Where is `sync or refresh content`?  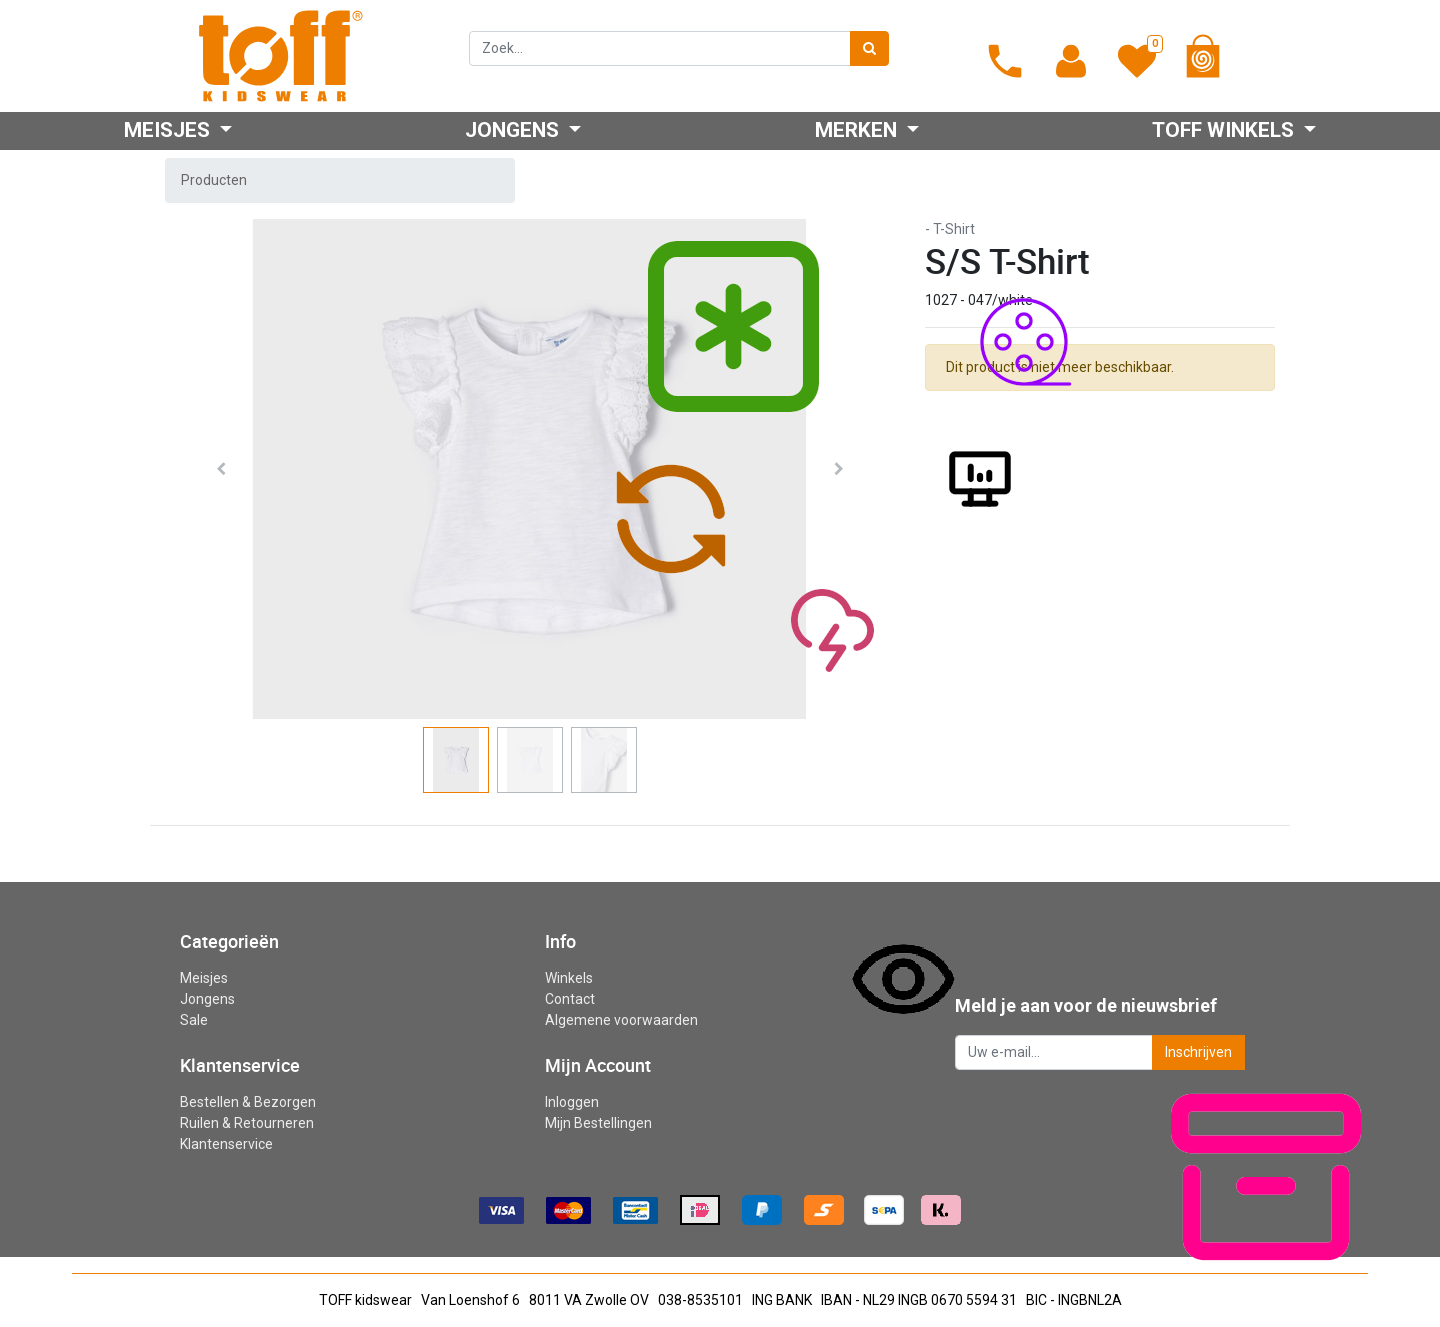 sync or refresh content is located at coordinates (671, 519).